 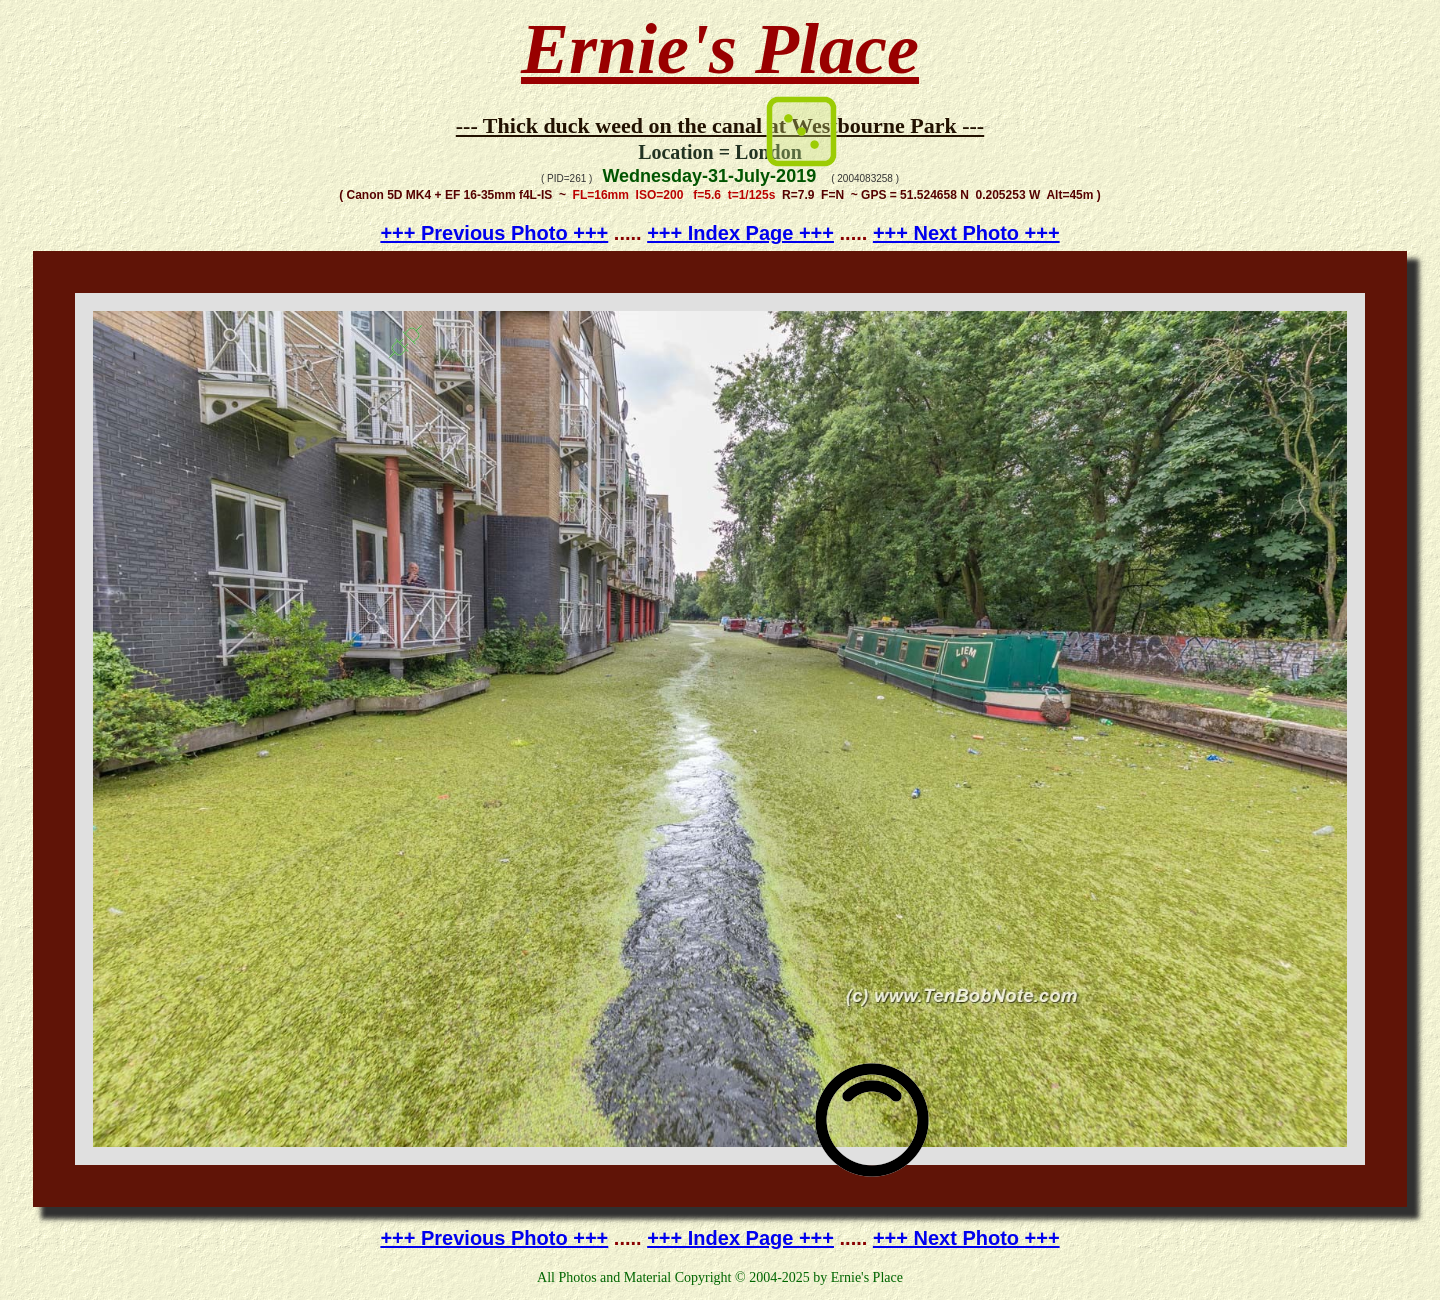 What do you see at coordinates (405, 341) in the screenshot?
I see `connect or establish a connection between devices` at bounding box center [405, 341].